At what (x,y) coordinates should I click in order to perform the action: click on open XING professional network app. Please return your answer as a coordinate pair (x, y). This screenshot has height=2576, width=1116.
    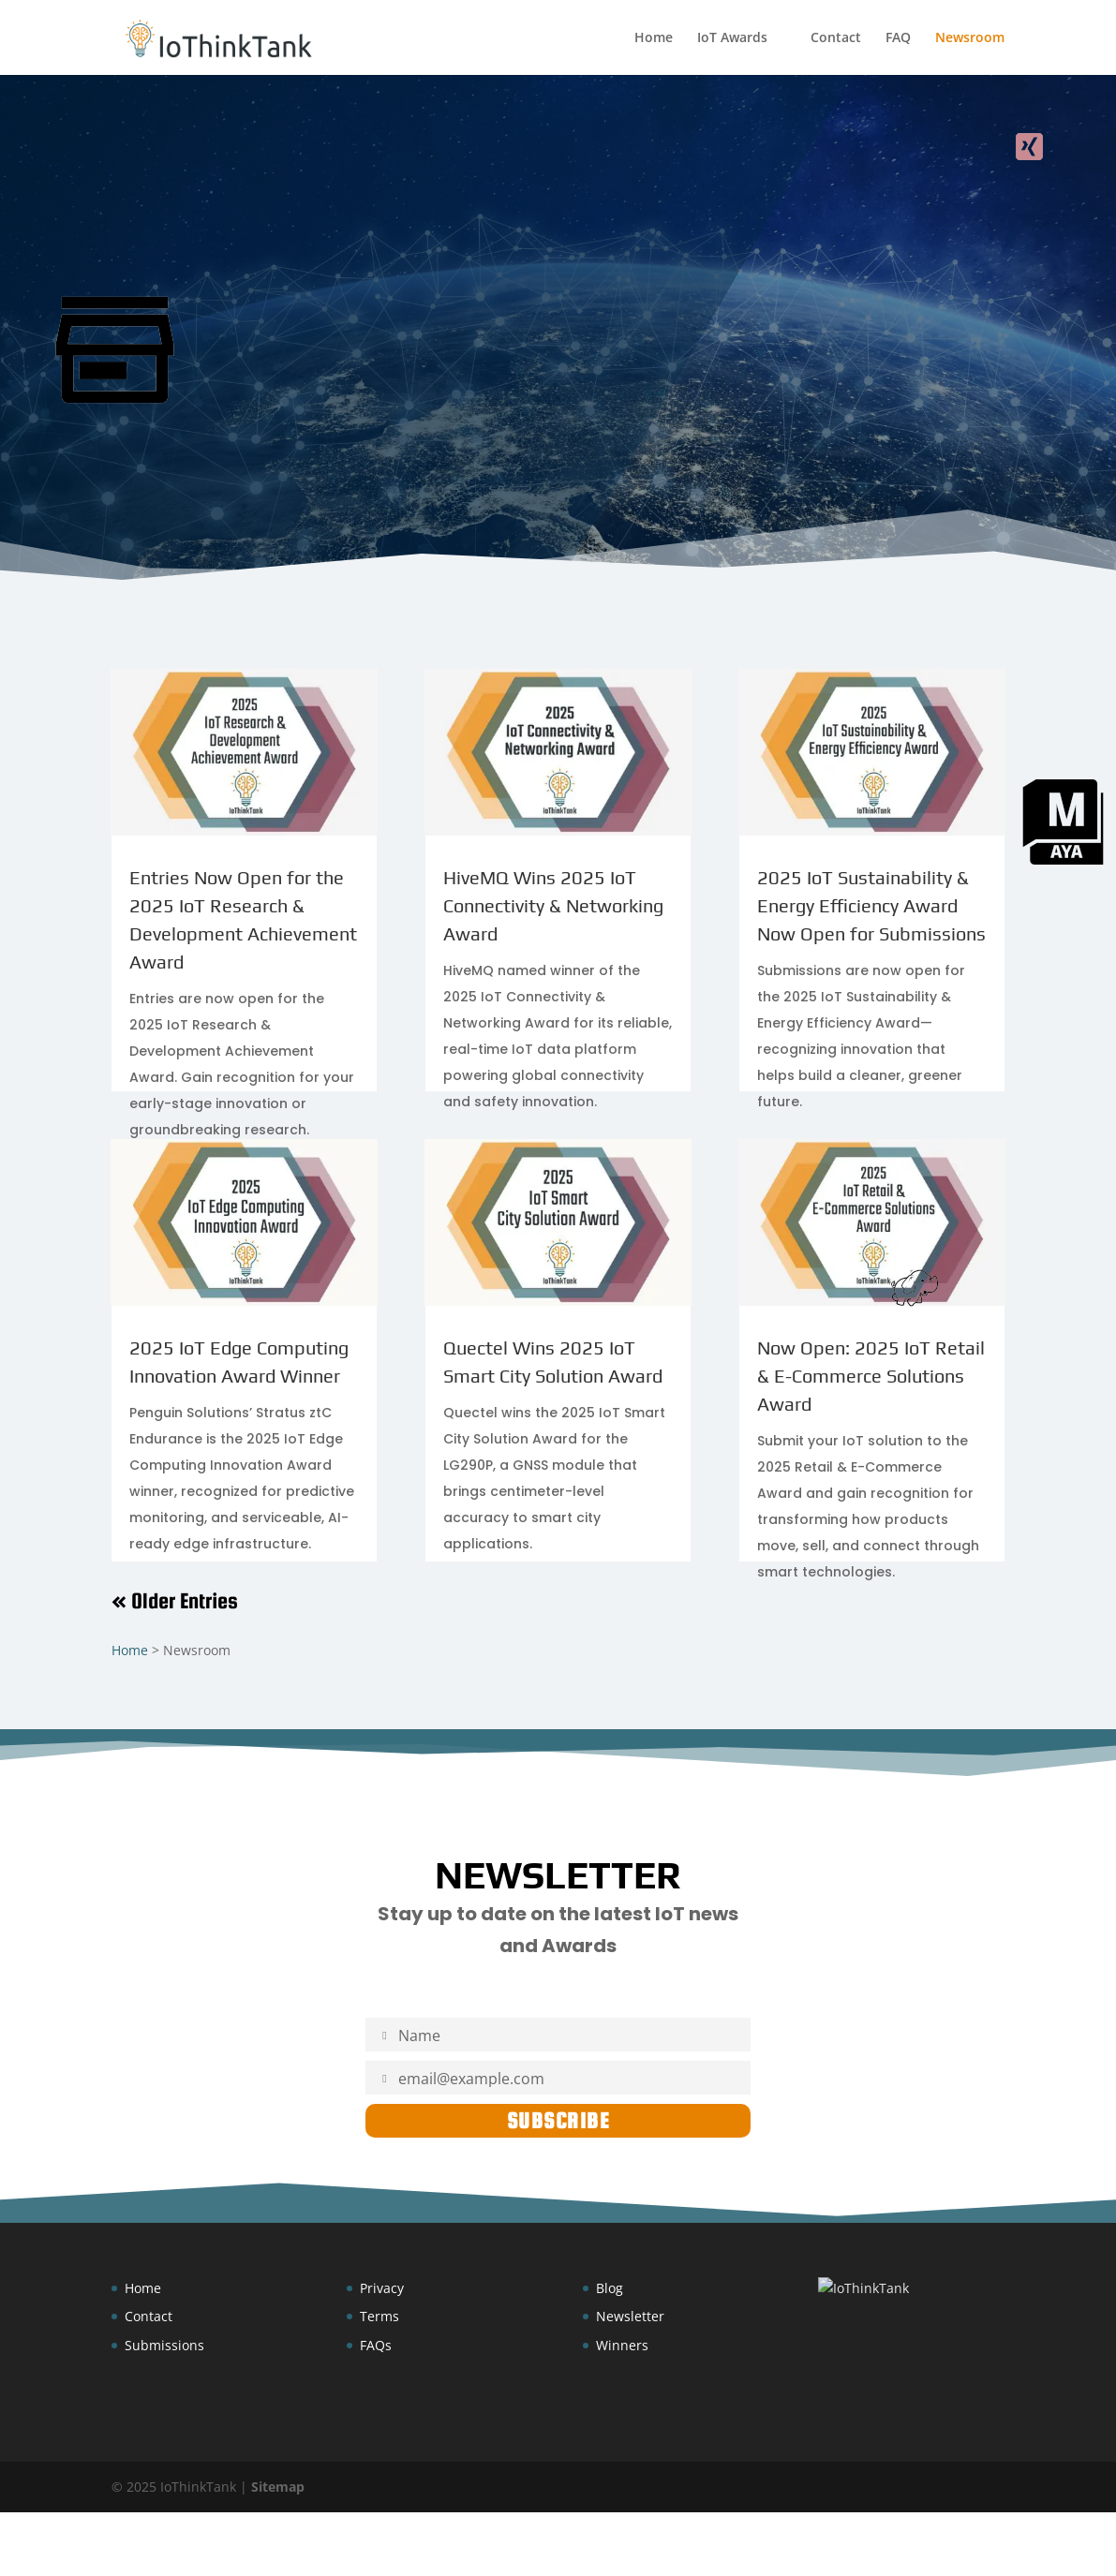
    Looking at the image, I should click on (1029, 146).